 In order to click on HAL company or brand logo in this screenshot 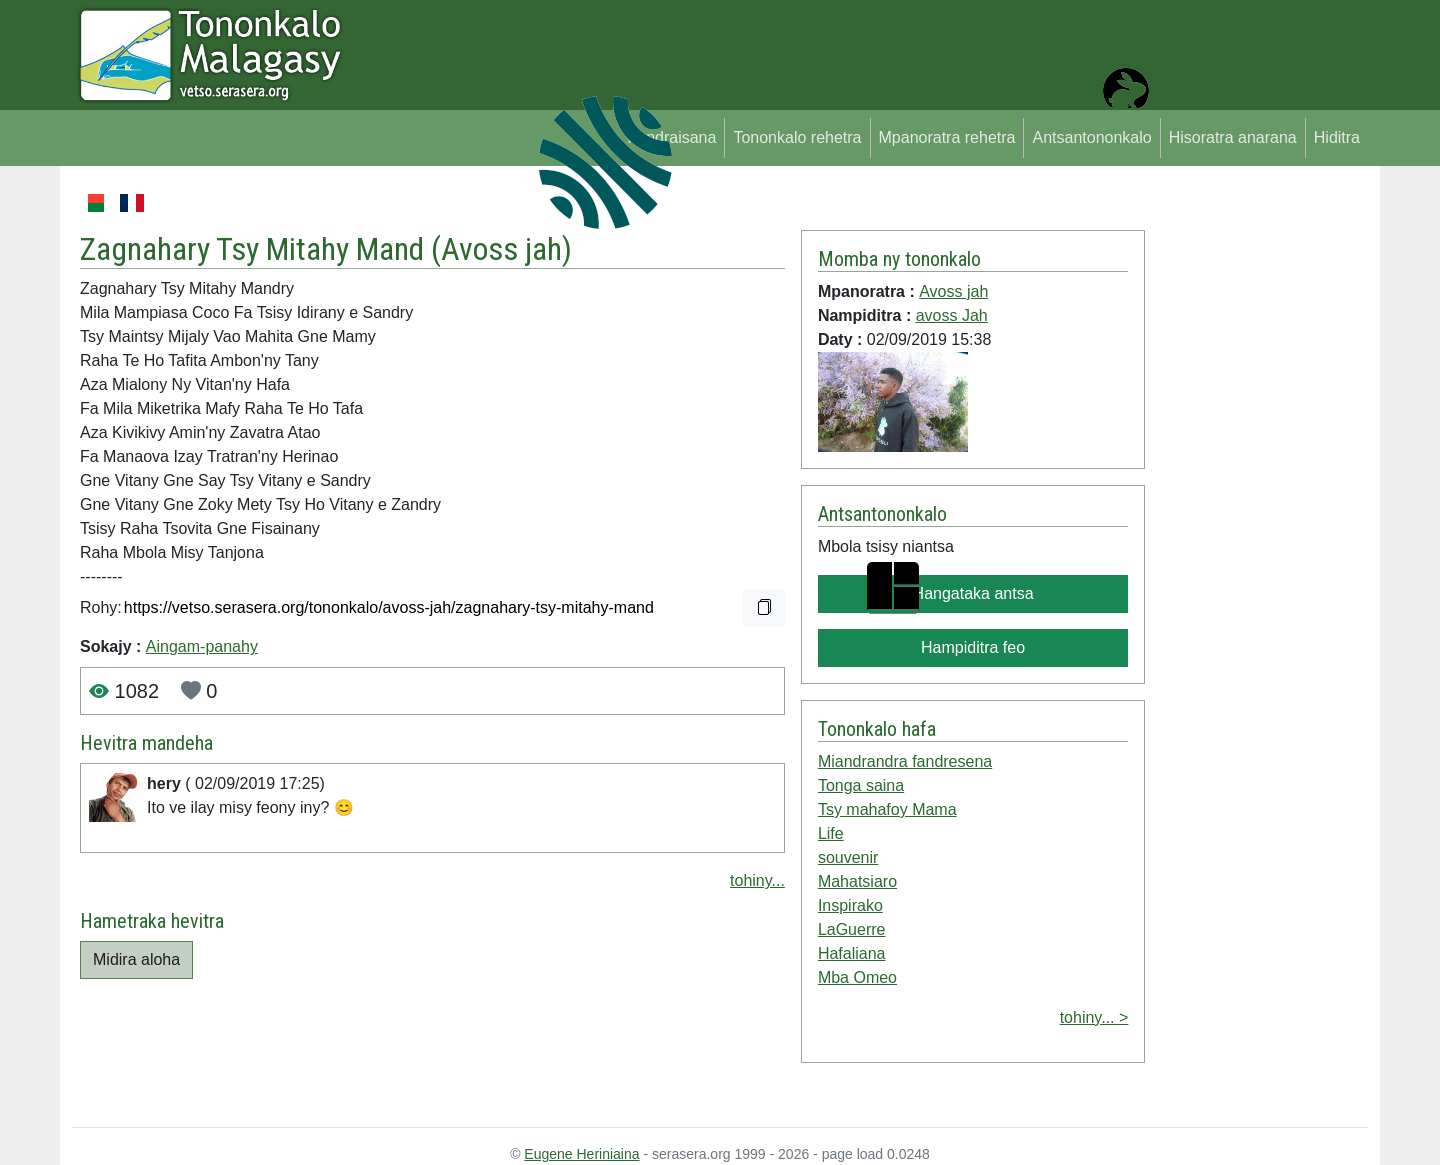, I will do `click(605, 162)`.